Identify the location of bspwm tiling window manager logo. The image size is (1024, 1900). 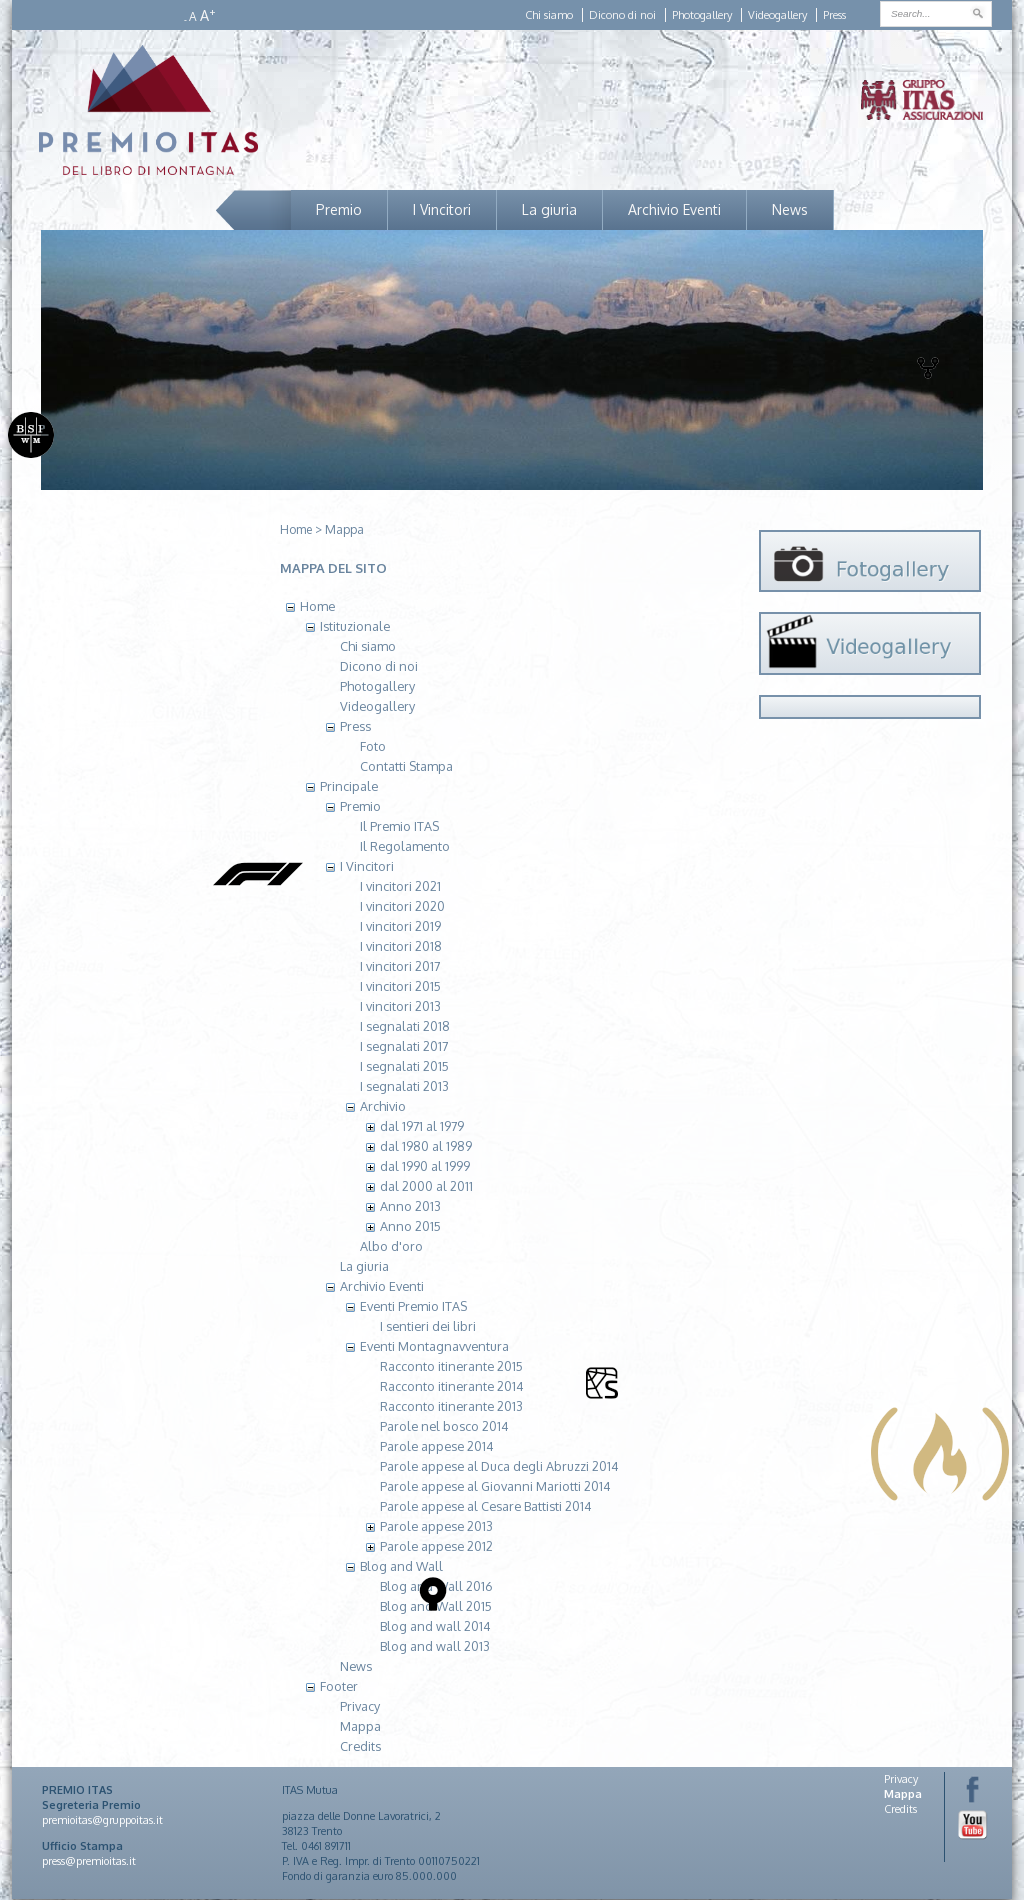
(31, 435).